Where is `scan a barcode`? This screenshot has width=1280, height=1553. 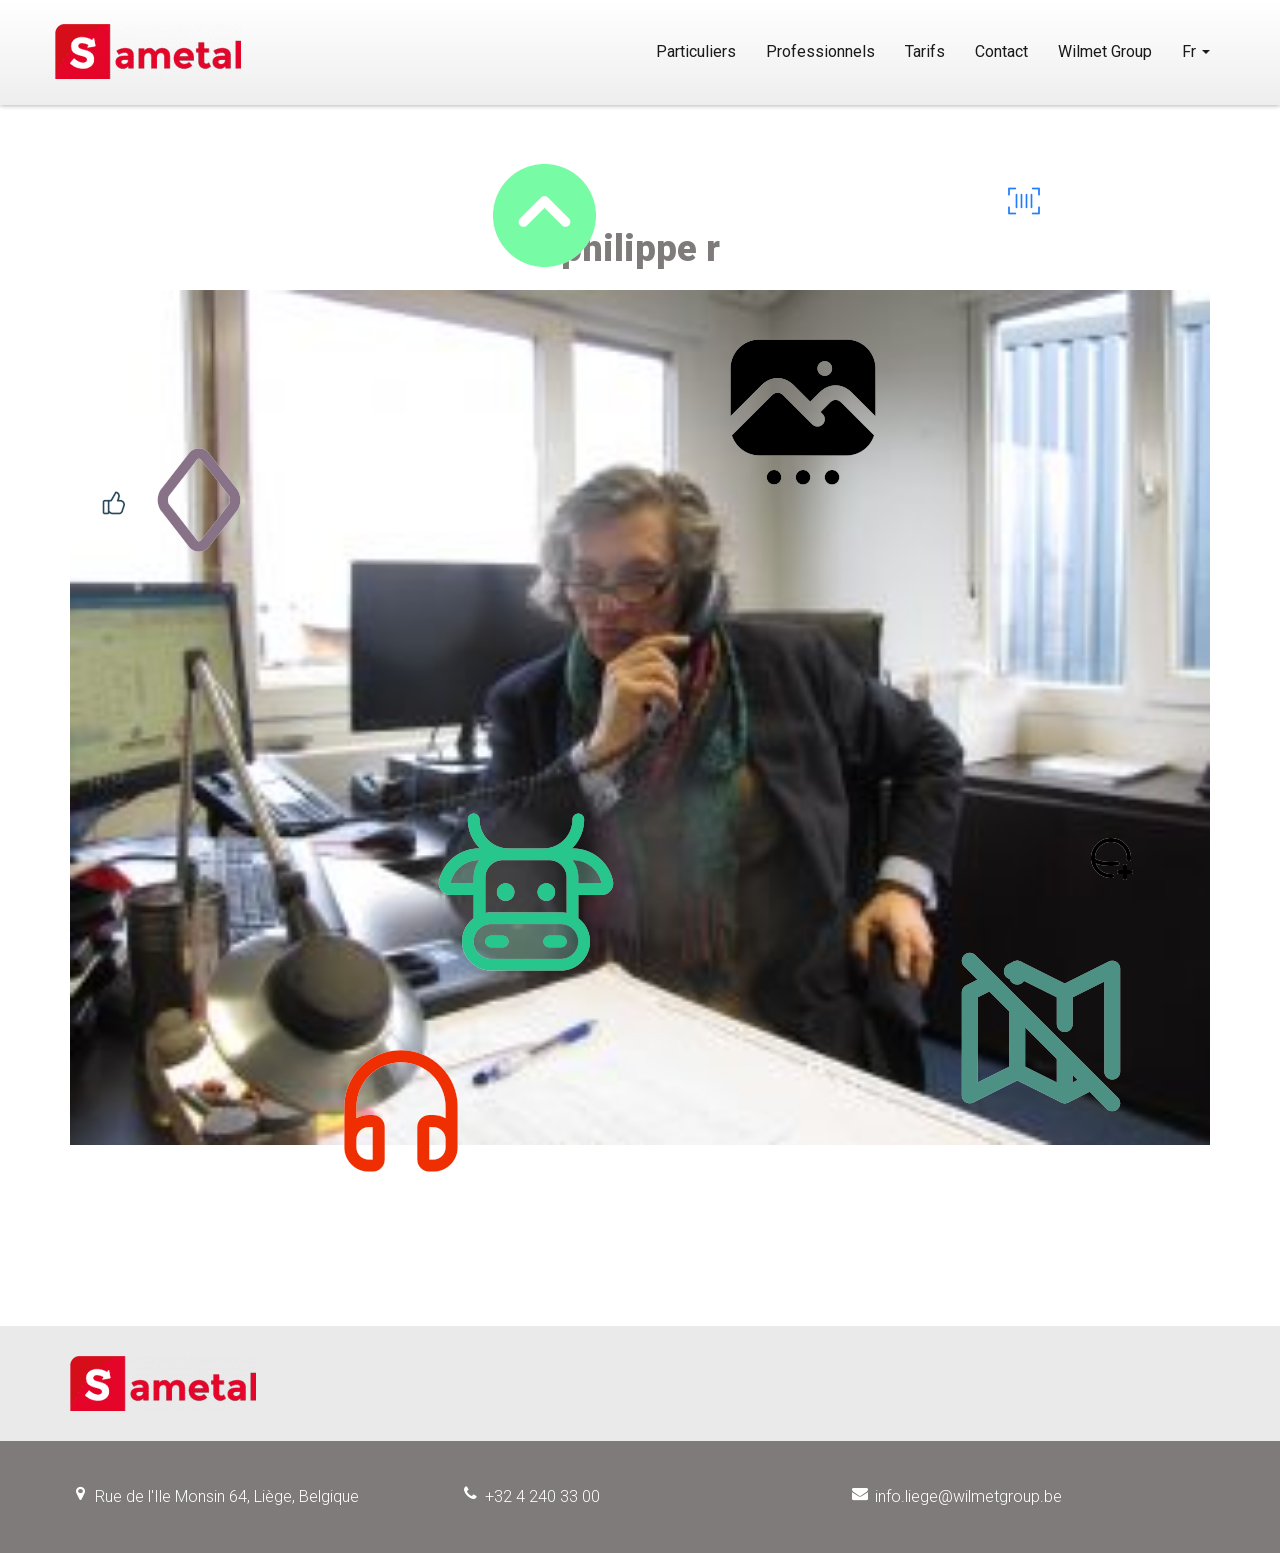 scan a barcode is located at coordinates (1024, 201).